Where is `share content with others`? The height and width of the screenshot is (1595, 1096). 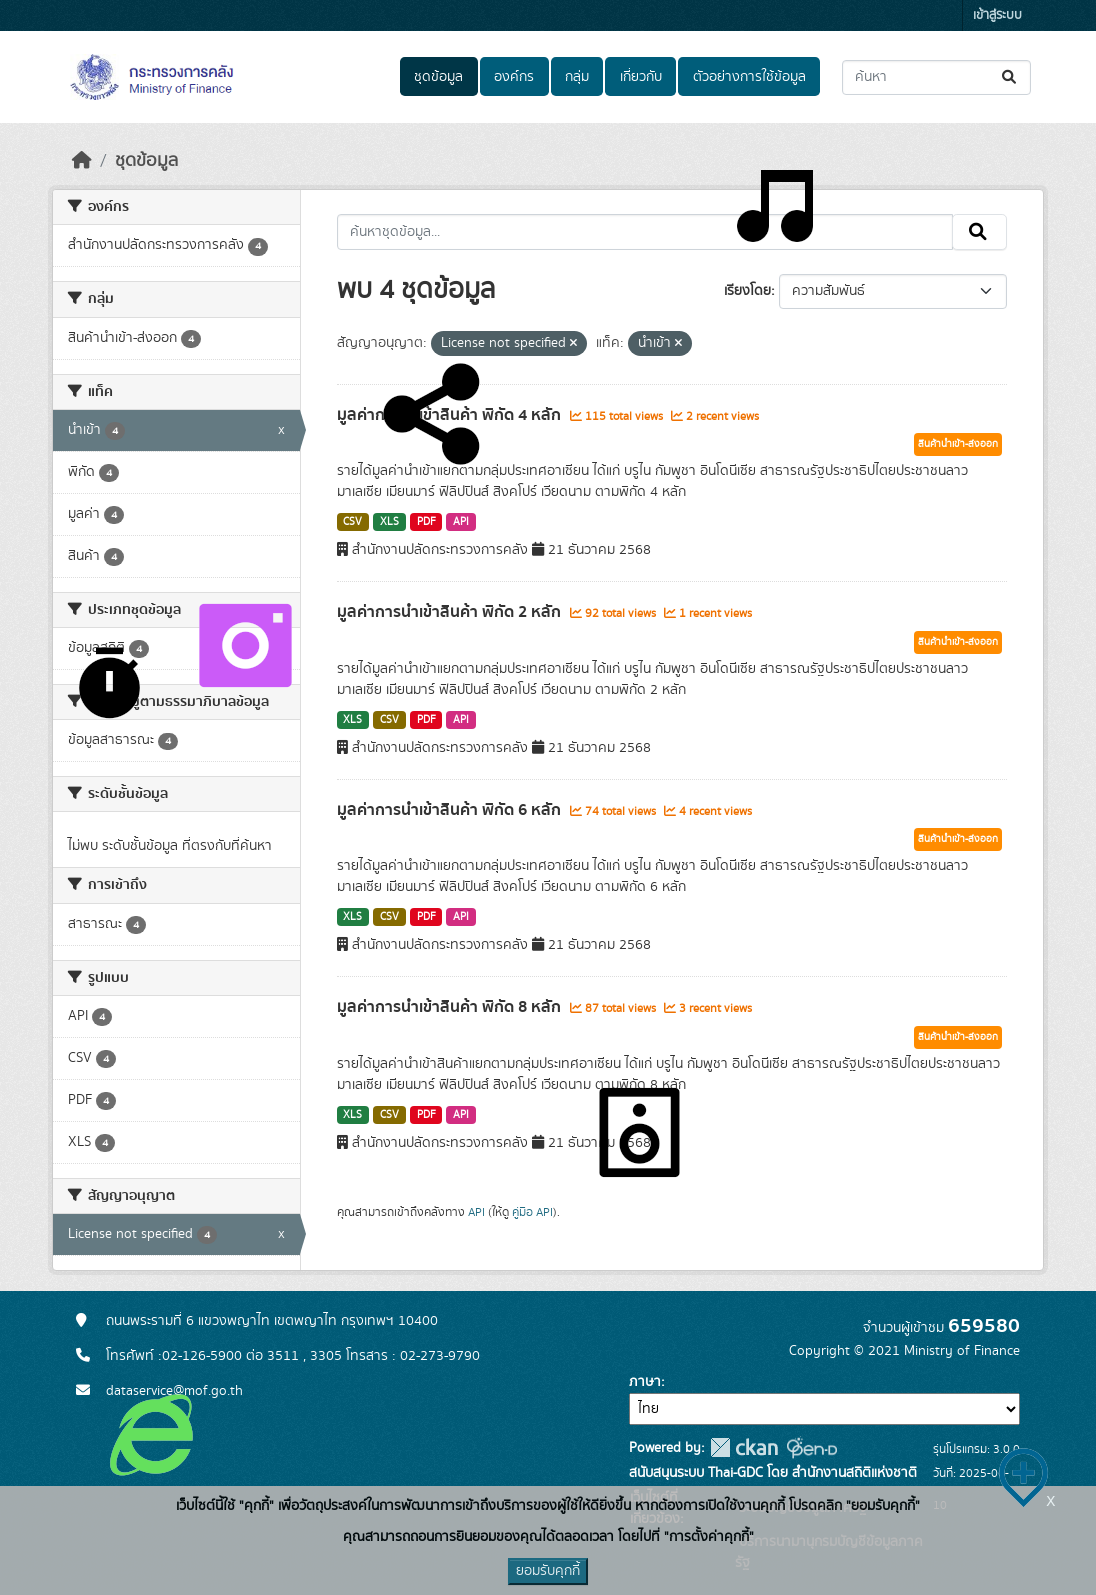 share content with others is located at coordinates (434, 414).